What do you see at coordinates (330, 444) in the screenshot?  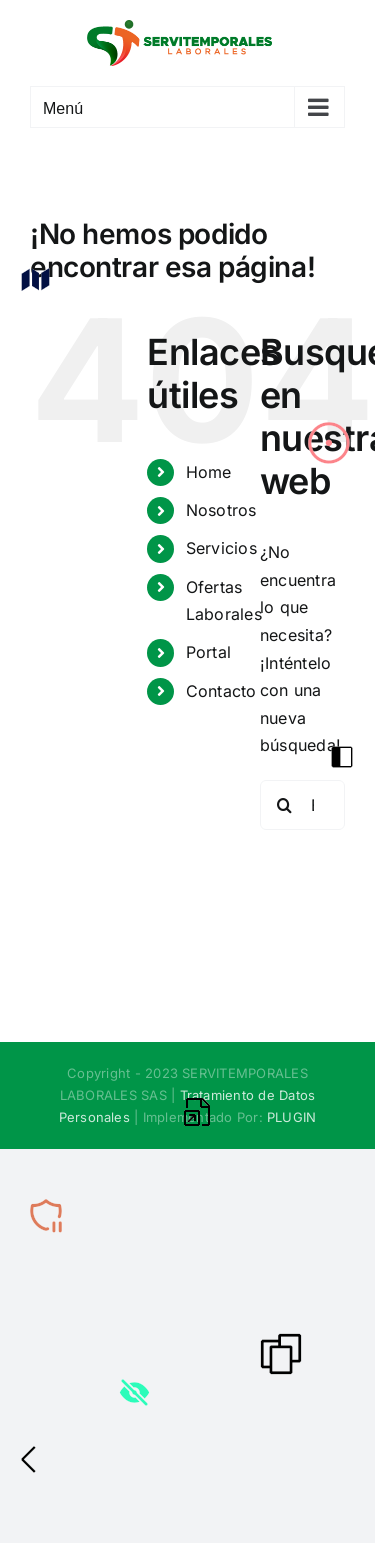 I see `view open issues or bugs` at bounding box center [330, 444].